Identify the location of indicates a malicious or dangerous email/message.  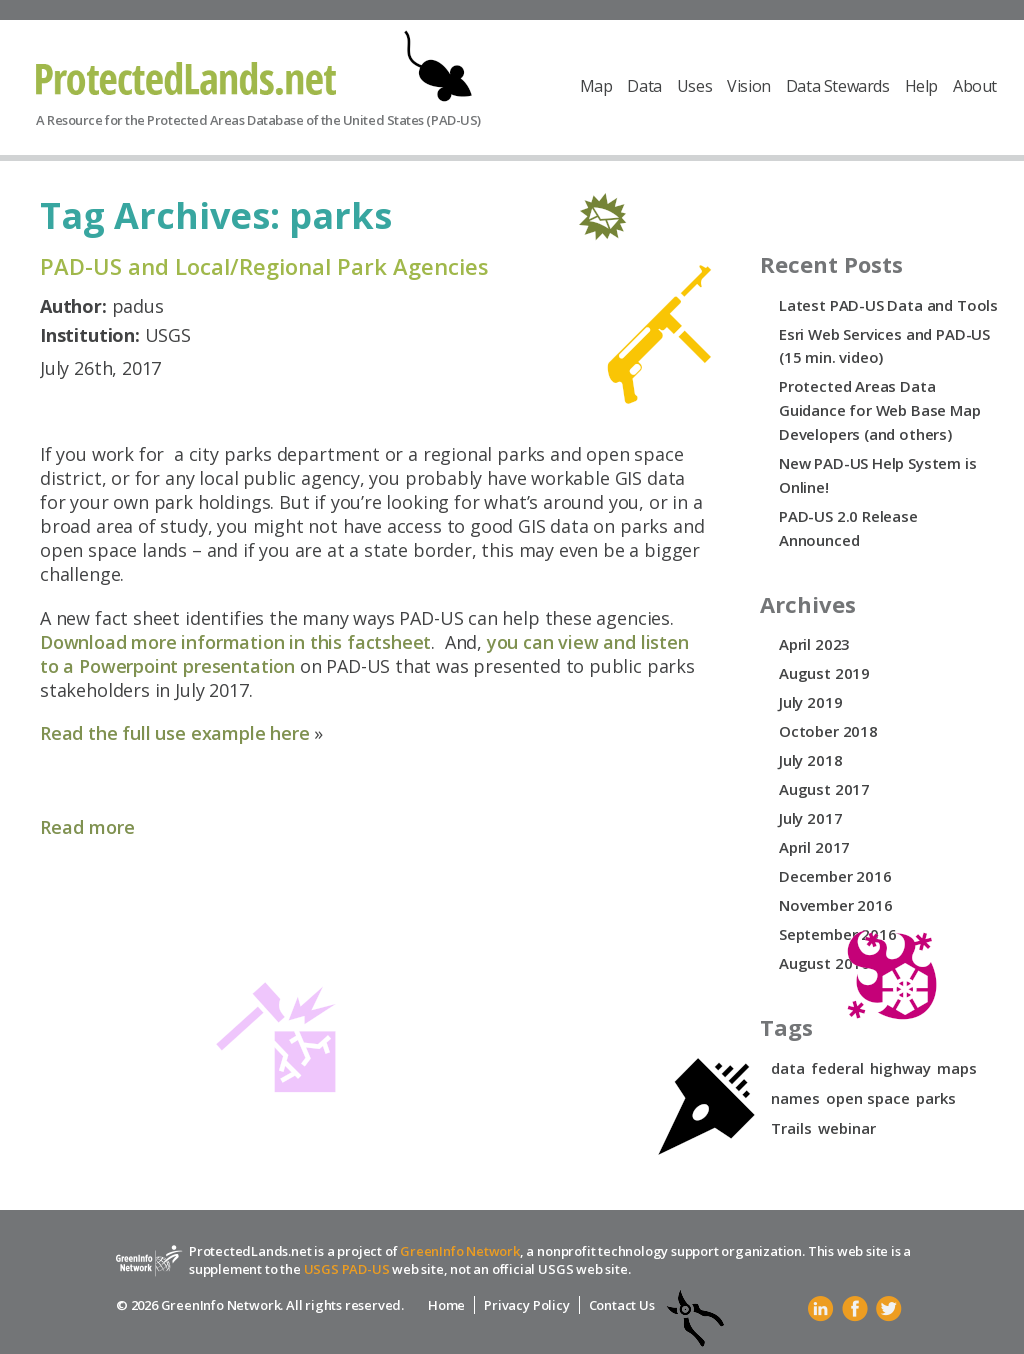
(602, 216).